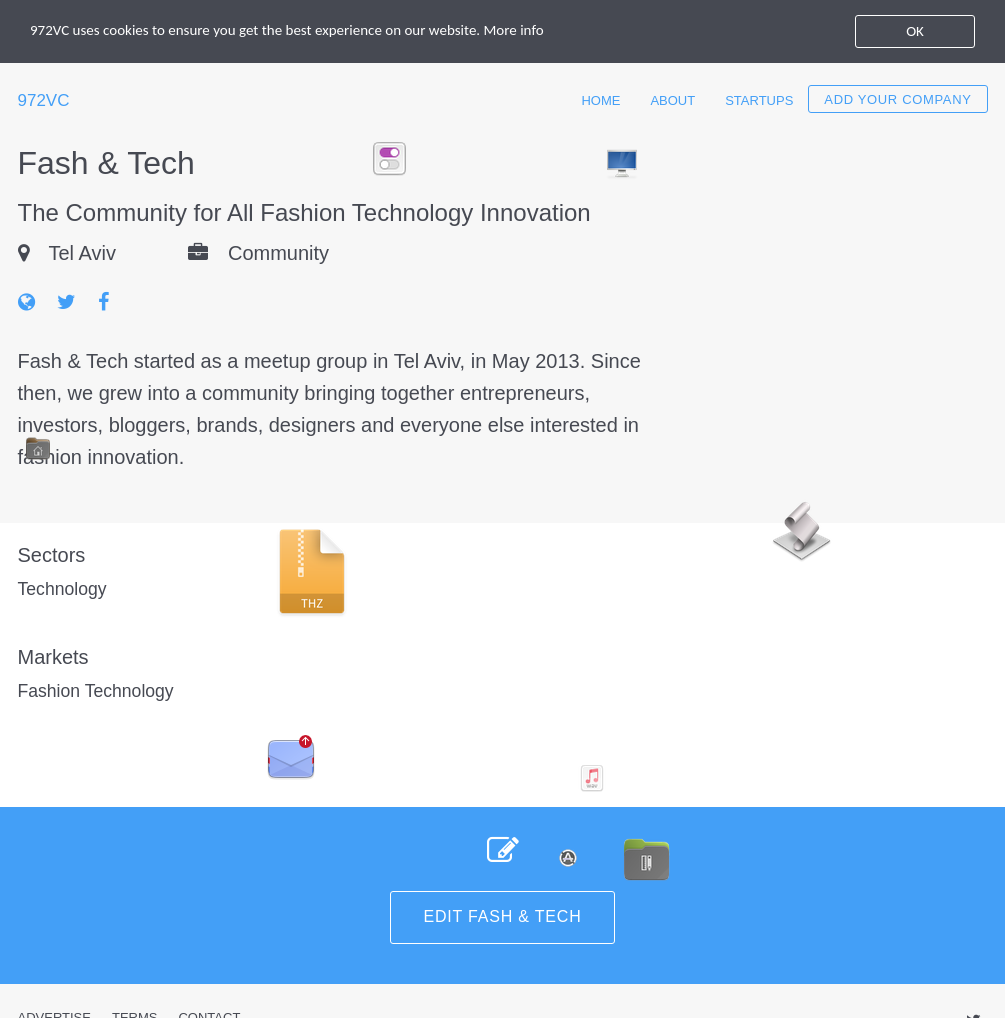  I want to click on send an email message, so click(291, 759).